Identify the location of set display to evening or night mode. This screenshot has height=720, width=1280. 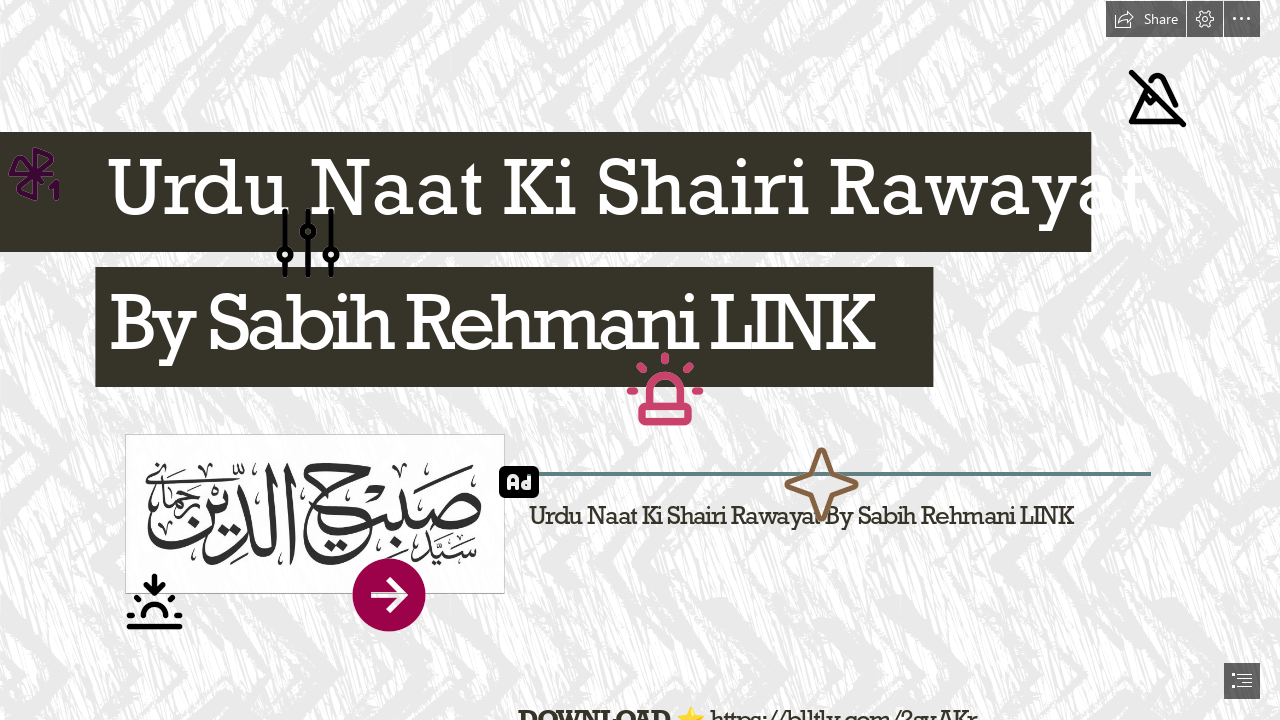
(154, 601).